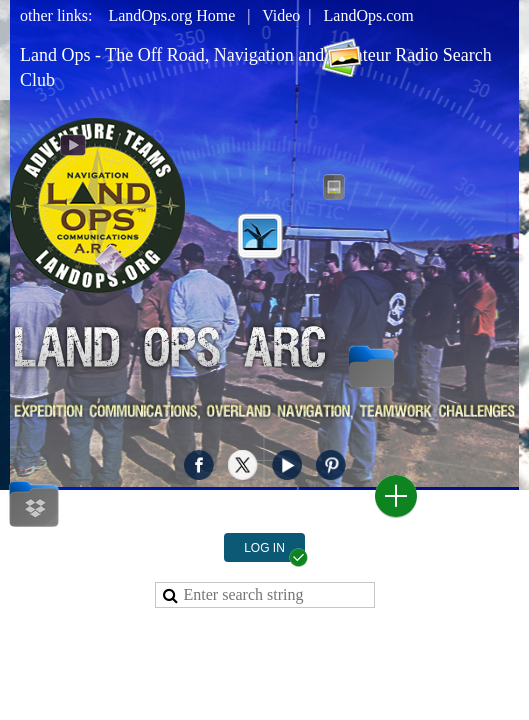 The image size is (529, 720). What do you see at coordinates (260, 236) in the screenshot?
I see `open shotwell photo manager` at bounding box center [260, 236].